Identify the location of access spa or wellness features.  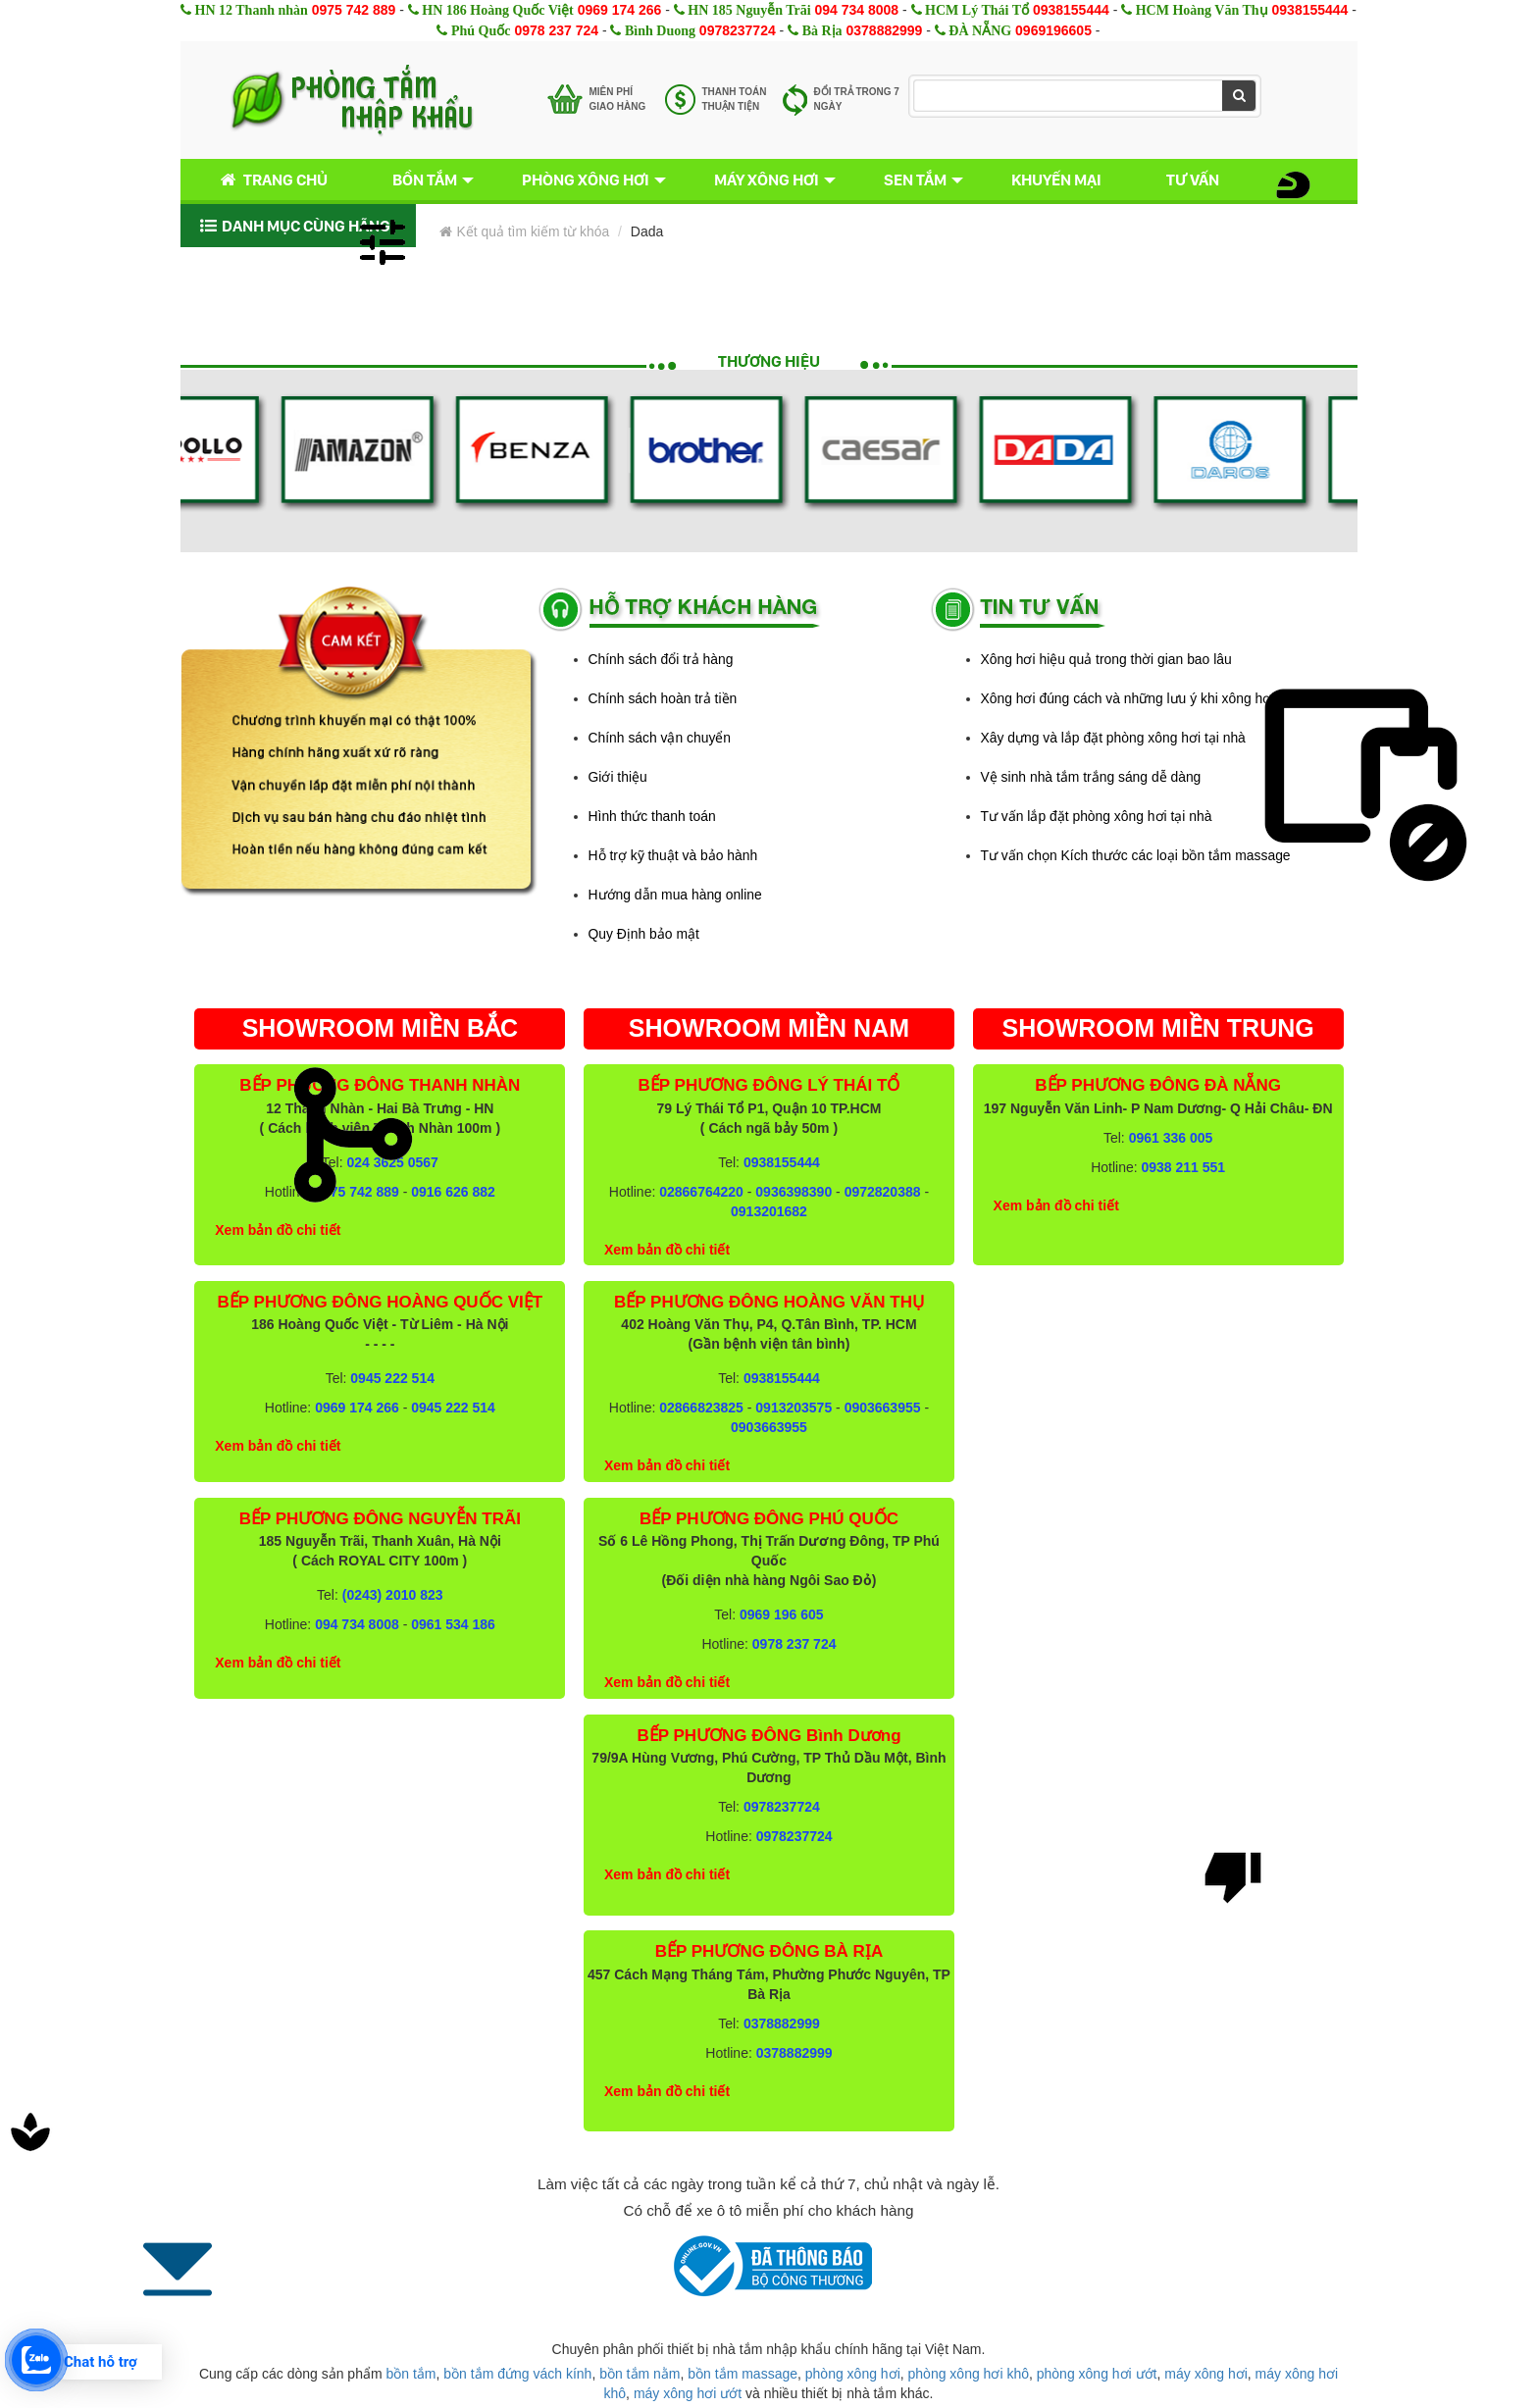
(30, 2131).